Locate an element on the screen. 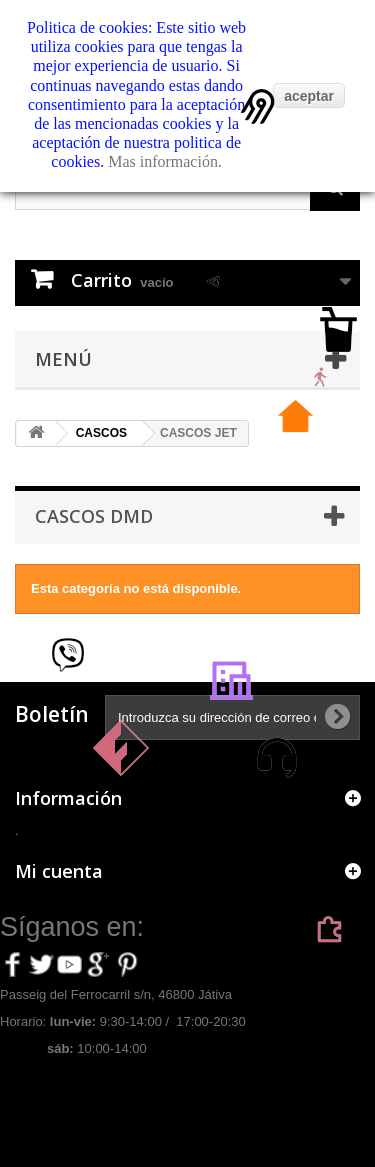 This screenshot has width=375, height=1167. access plugins or extensions is located at coordinates (329, 930).